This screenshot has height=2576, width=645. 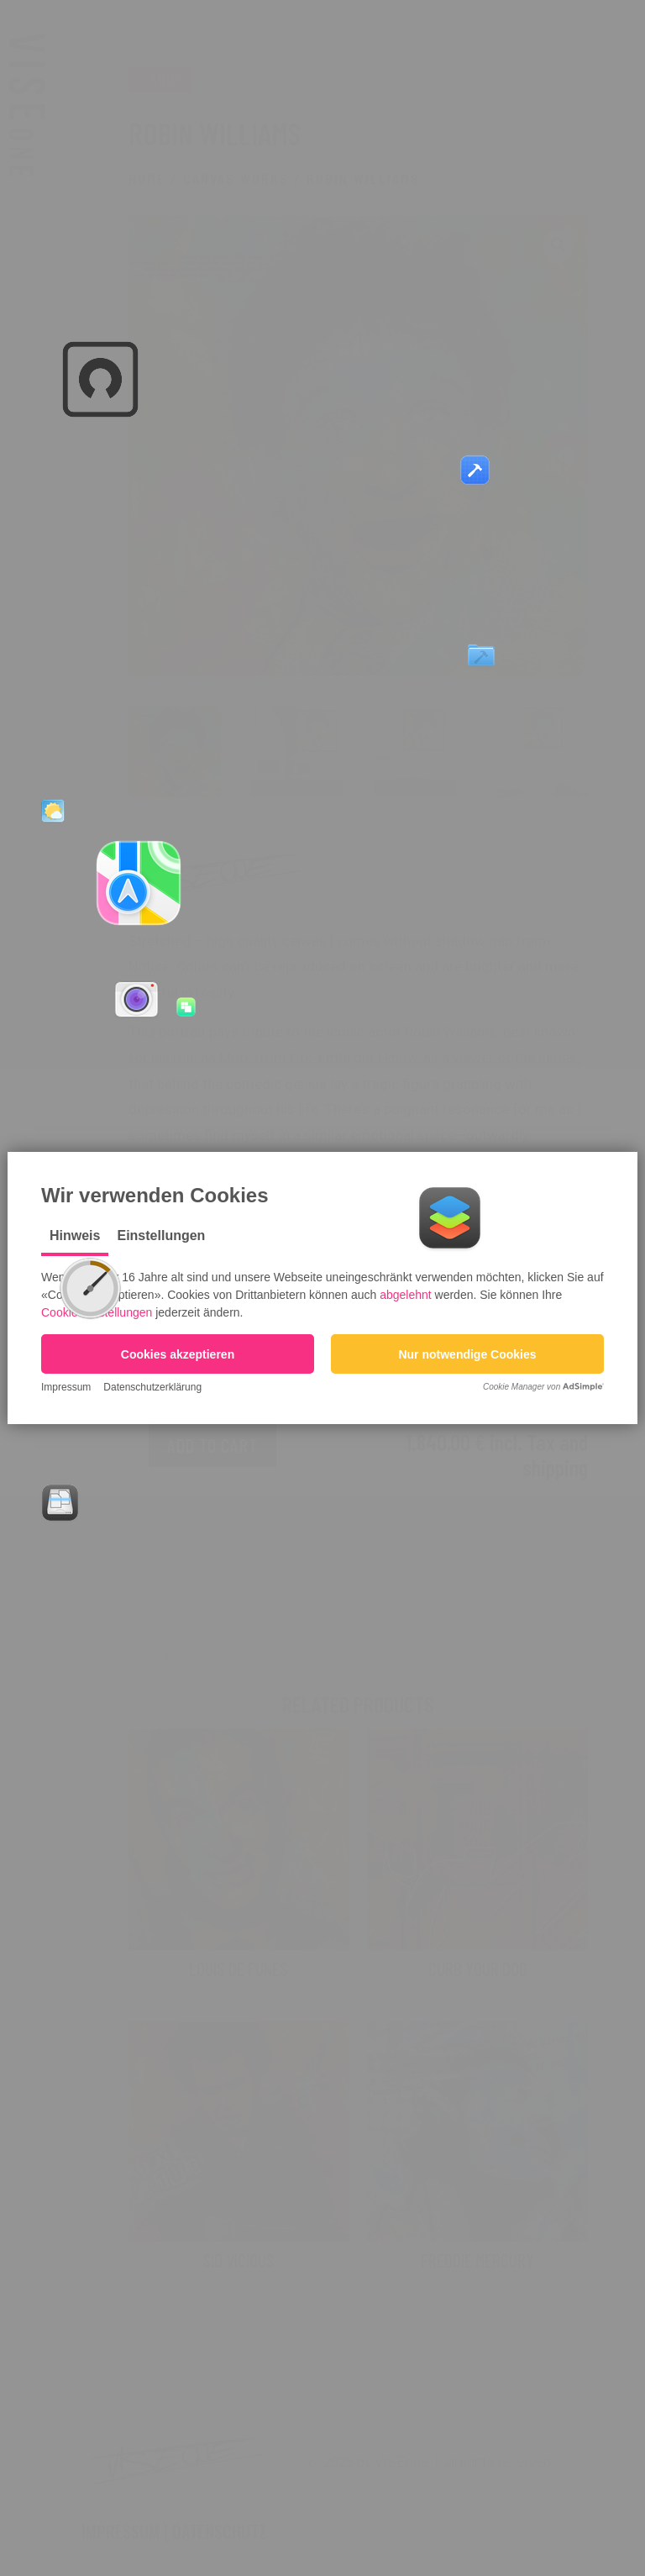 I want to click on open system profiler application, so click(x=90, y=1288).